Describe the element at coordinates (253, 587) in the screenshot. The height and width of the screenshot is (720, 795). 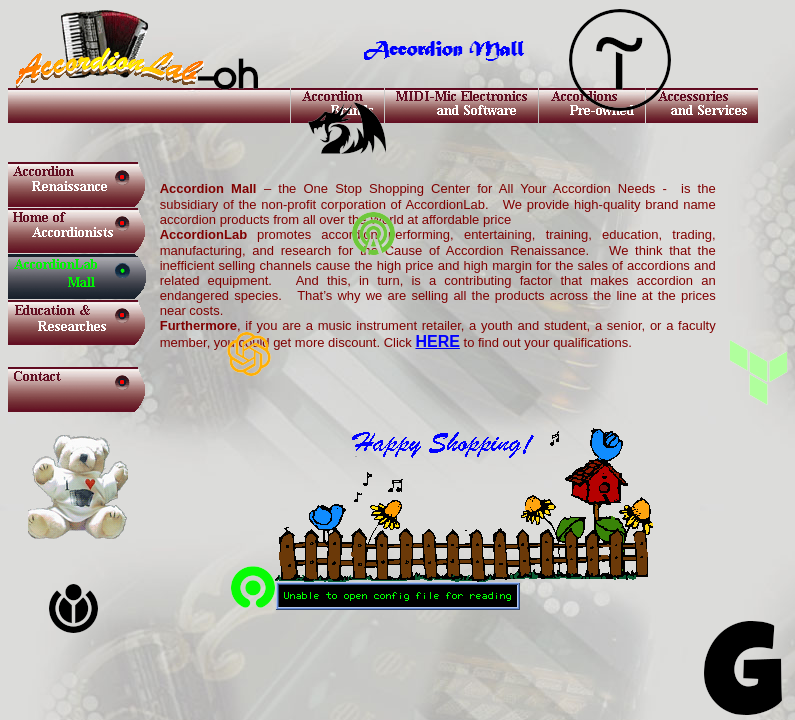
I see `open the gojek app` at that location.